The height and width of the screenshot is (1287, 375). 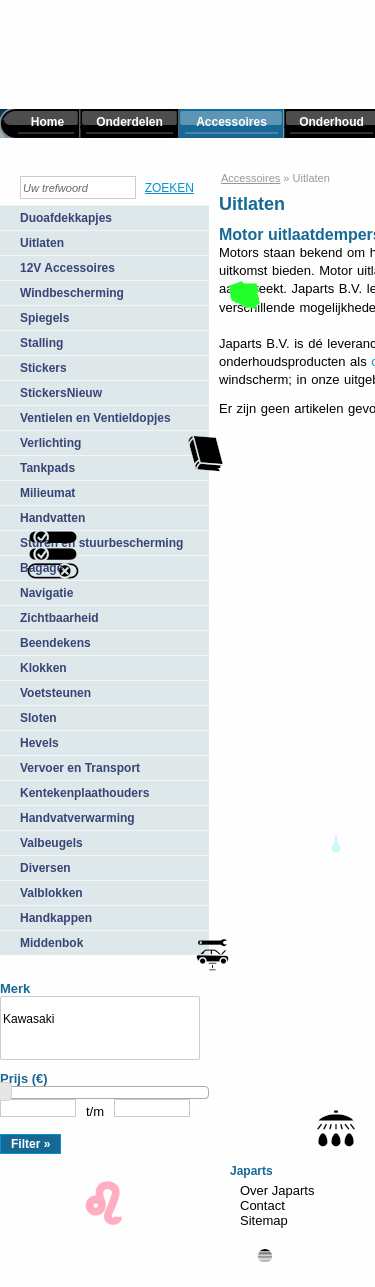 What do you see at coordinates (212, 954) in the screenshot?
I see `access vehicle repair or maintenance services` at bounding box center [212, 954].